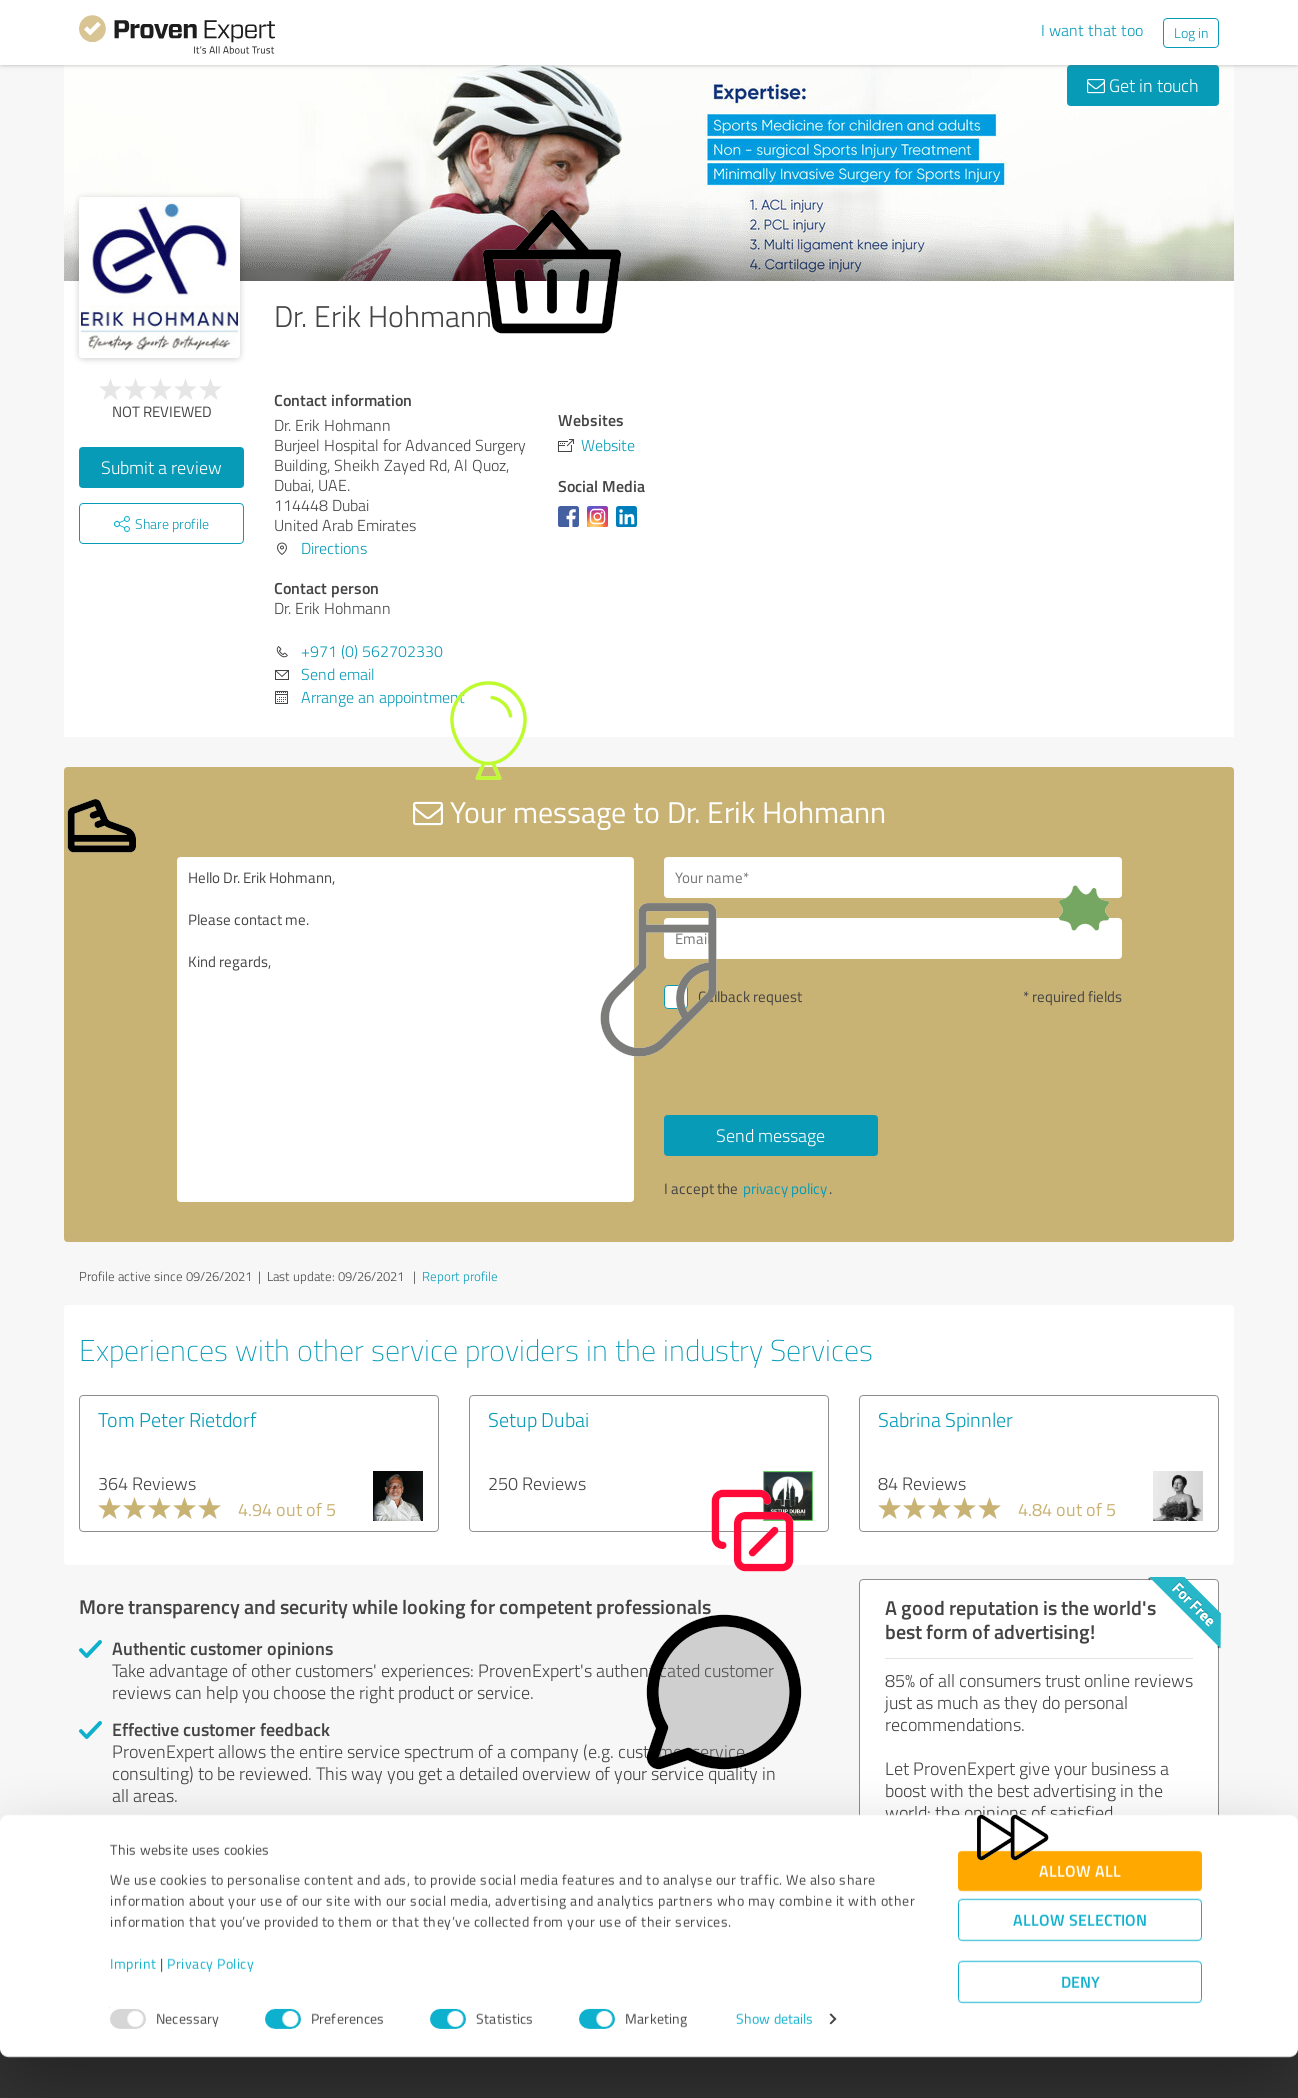 The image size is (1298, 2098). What do you see at coordinates (488, 730) in the screenshot?
I see `indicates a celebration or birthday event` at bounding box center [488, 730].